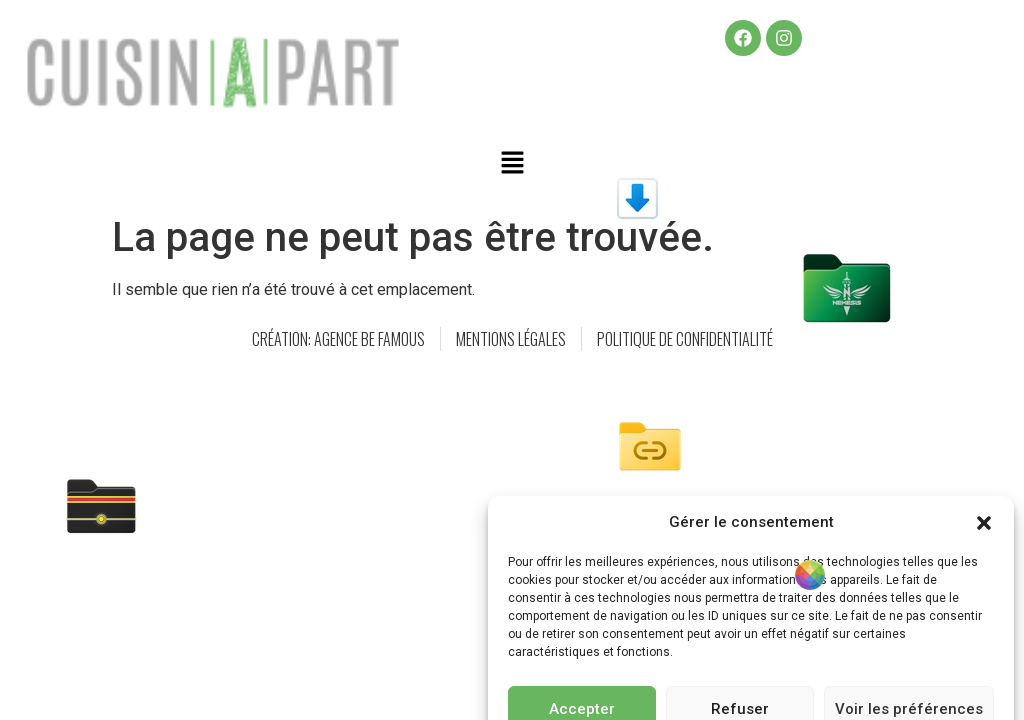  I want to click on open color management settings, so click(810, 575).